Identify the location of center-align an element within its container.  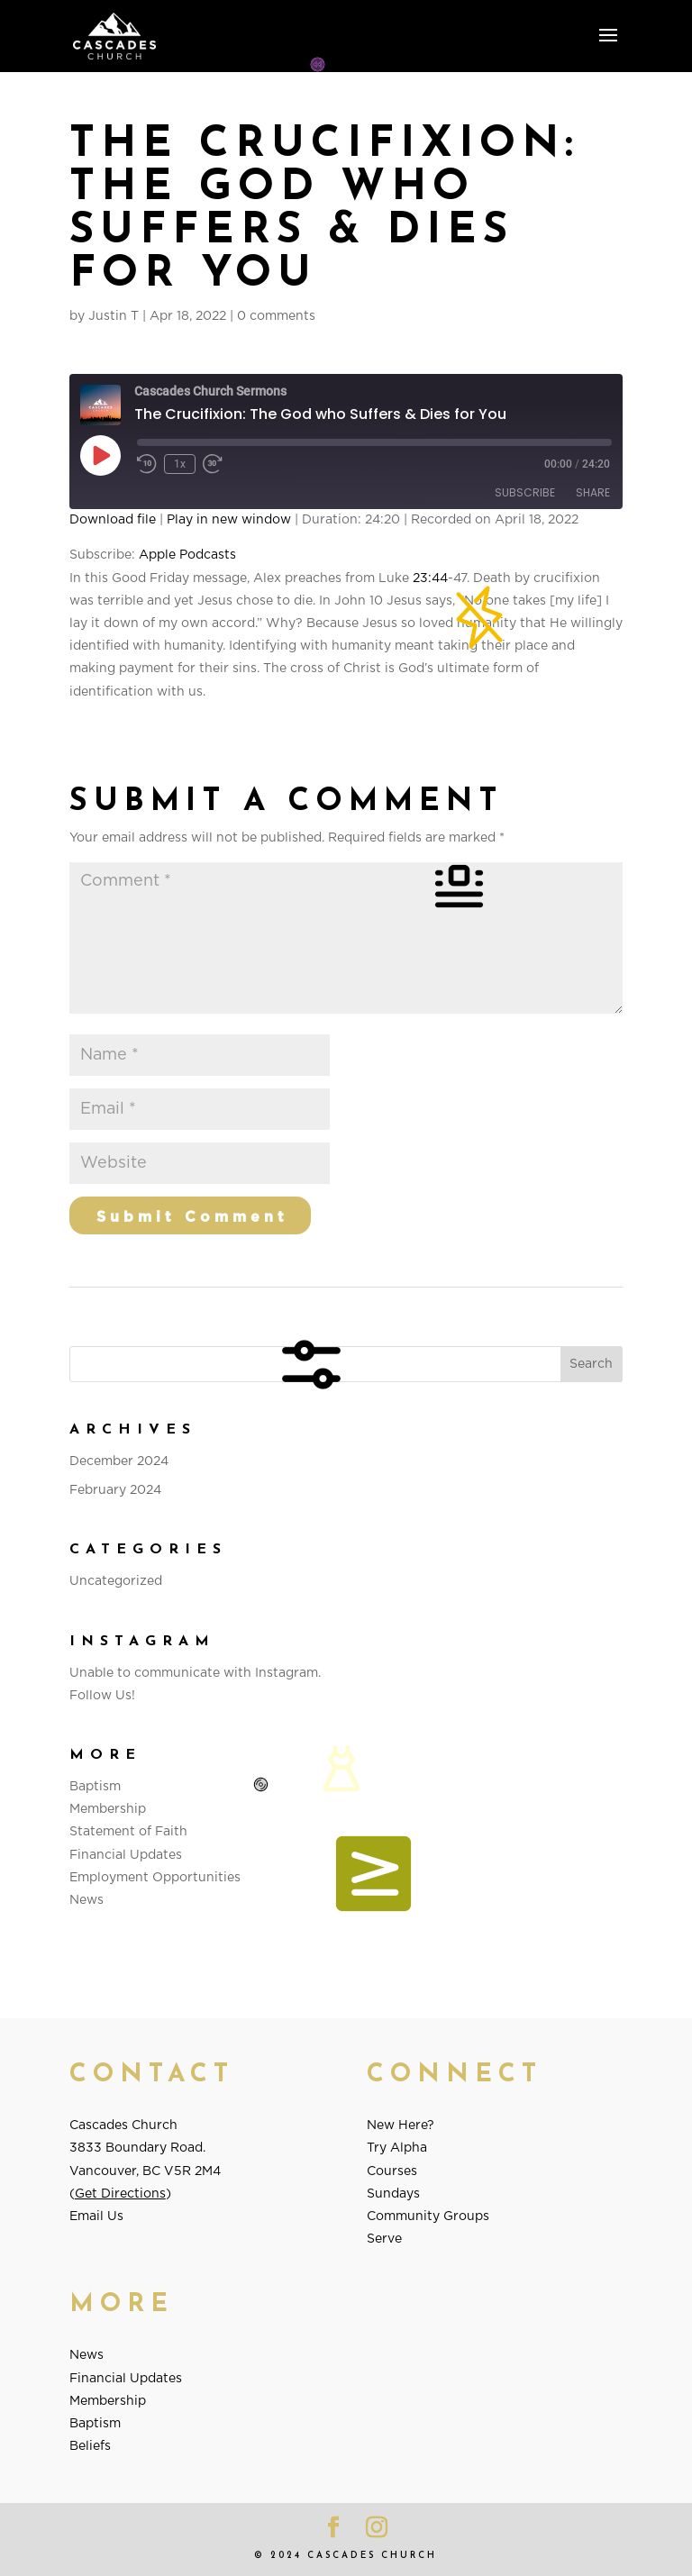
(459, 886).